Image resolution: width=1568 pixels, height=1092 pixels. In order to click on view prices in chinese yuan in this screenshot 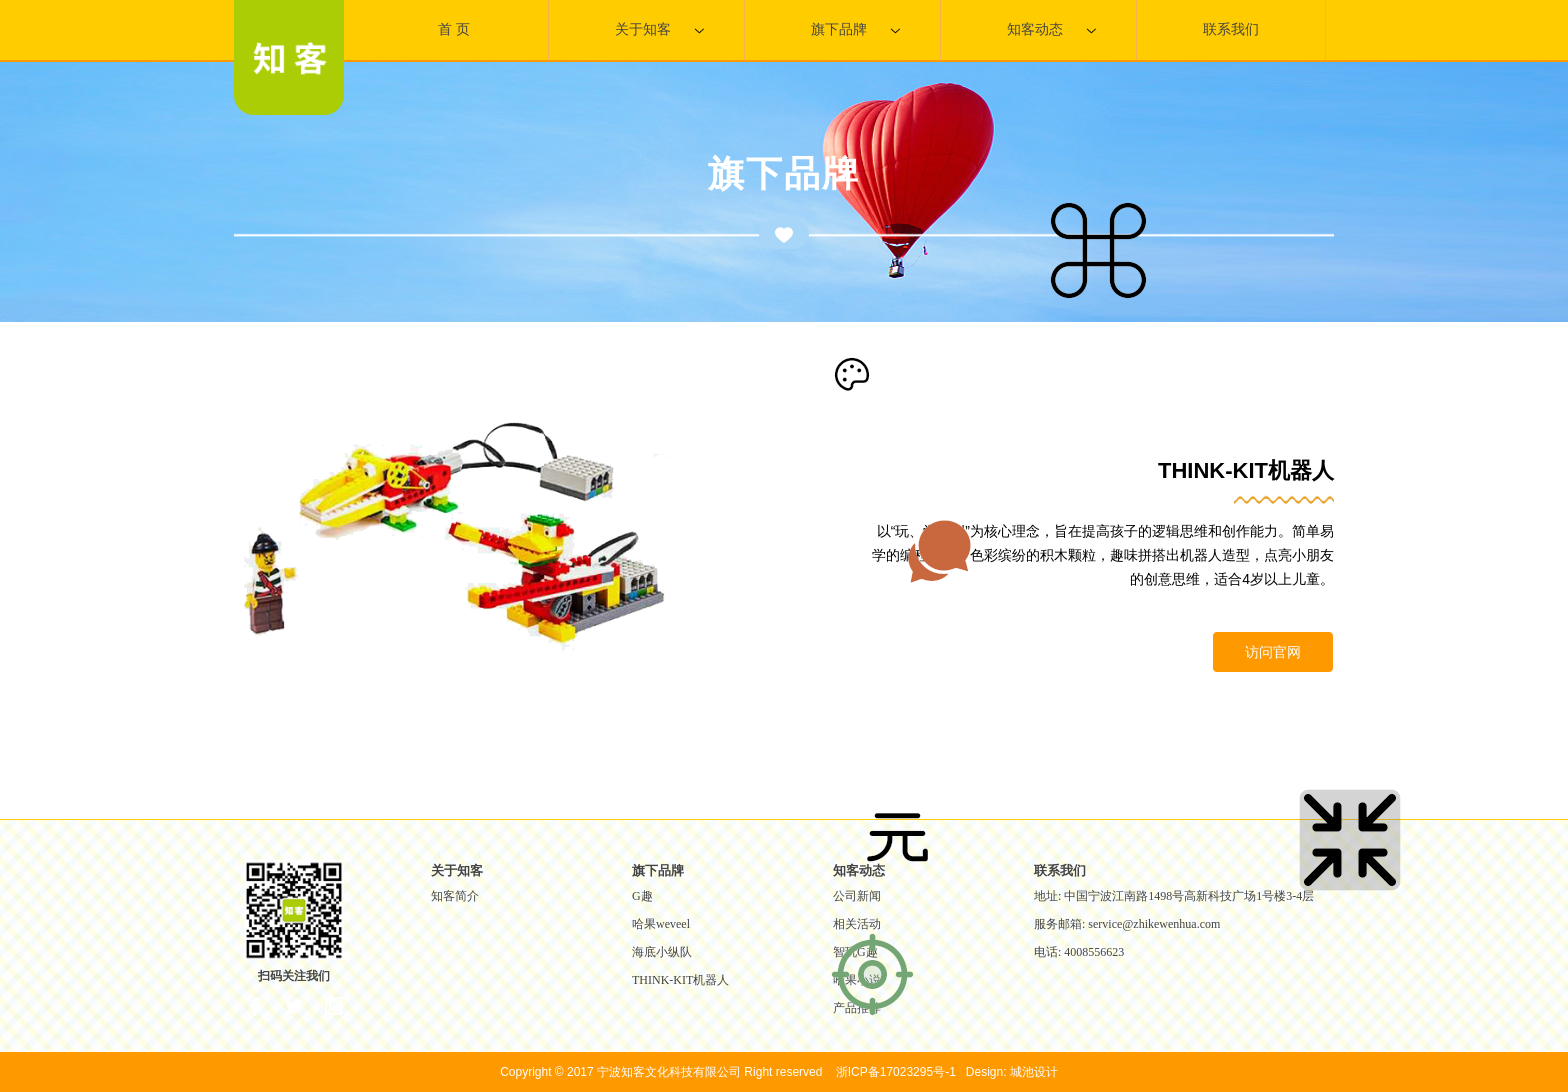, I will do `click(897, 838)`.